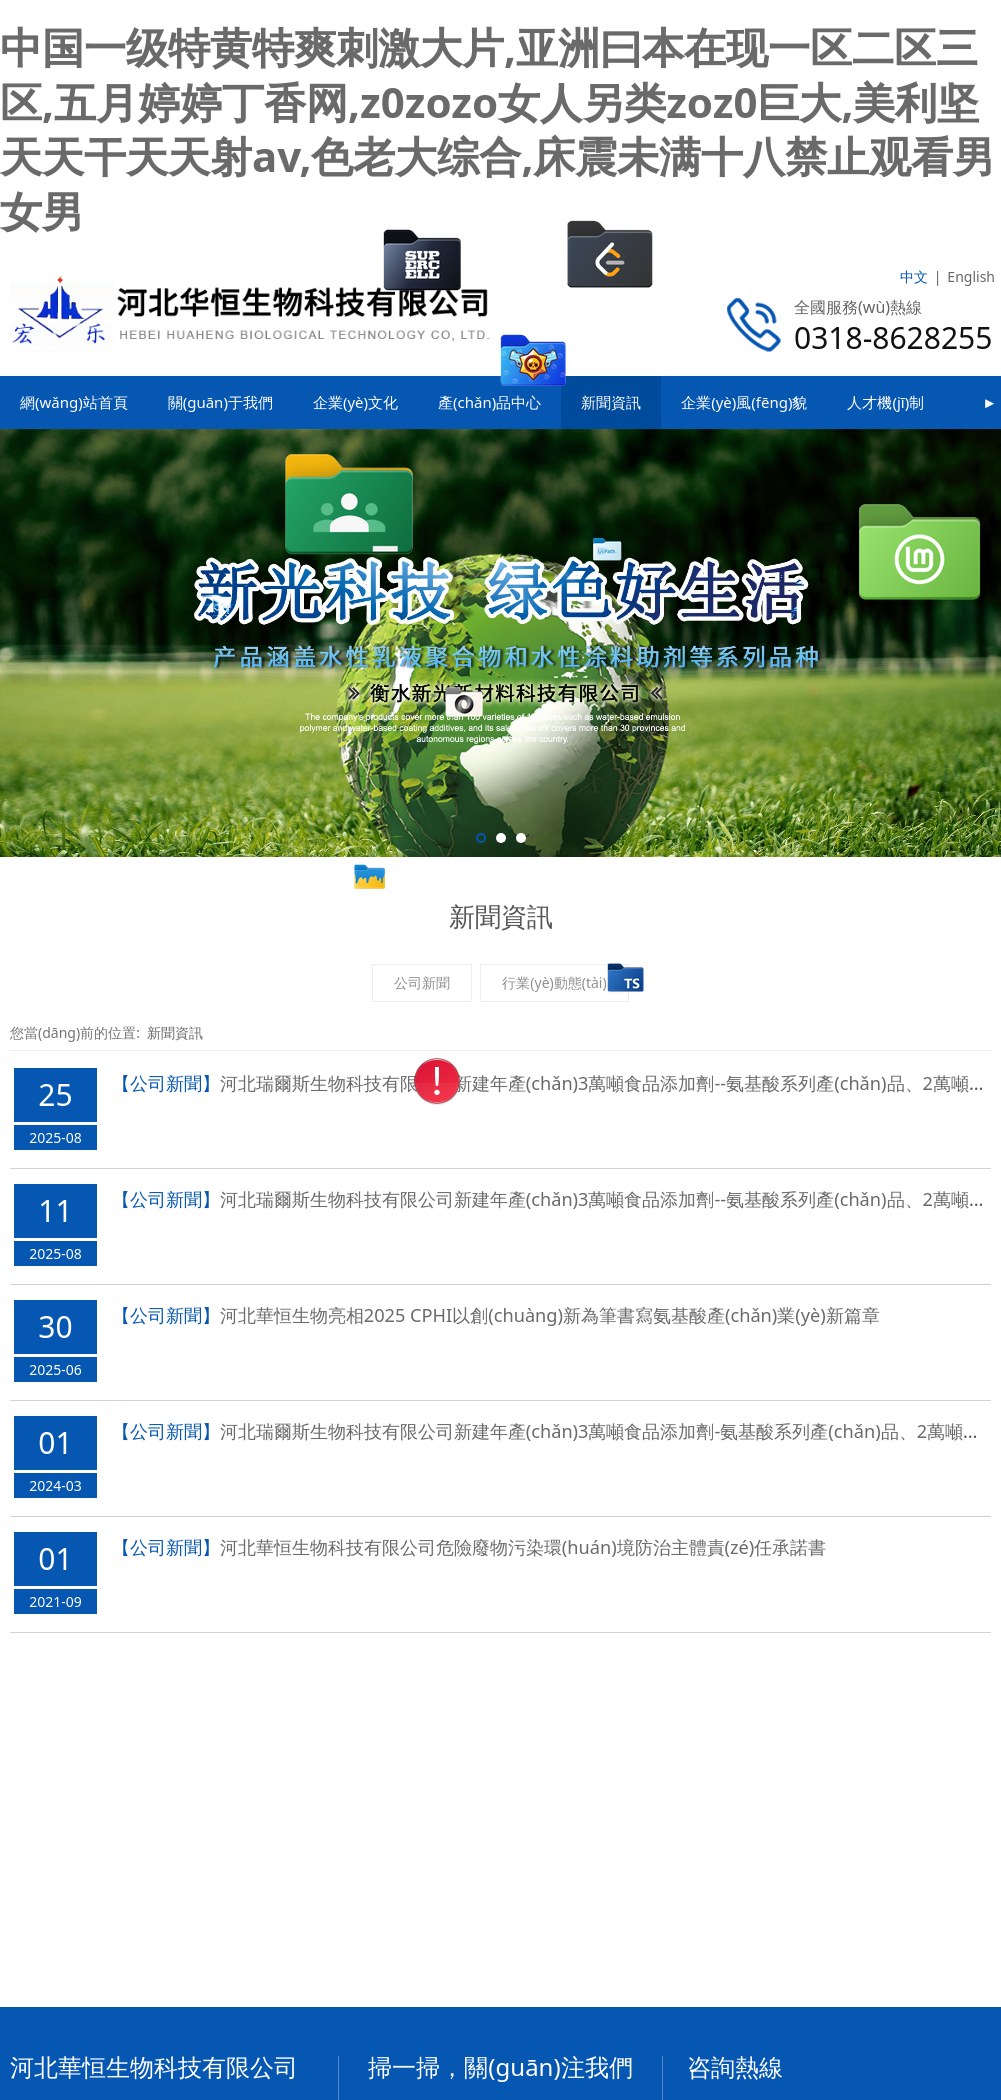  I want to click on open linux mint system folder, so click(919, 555).